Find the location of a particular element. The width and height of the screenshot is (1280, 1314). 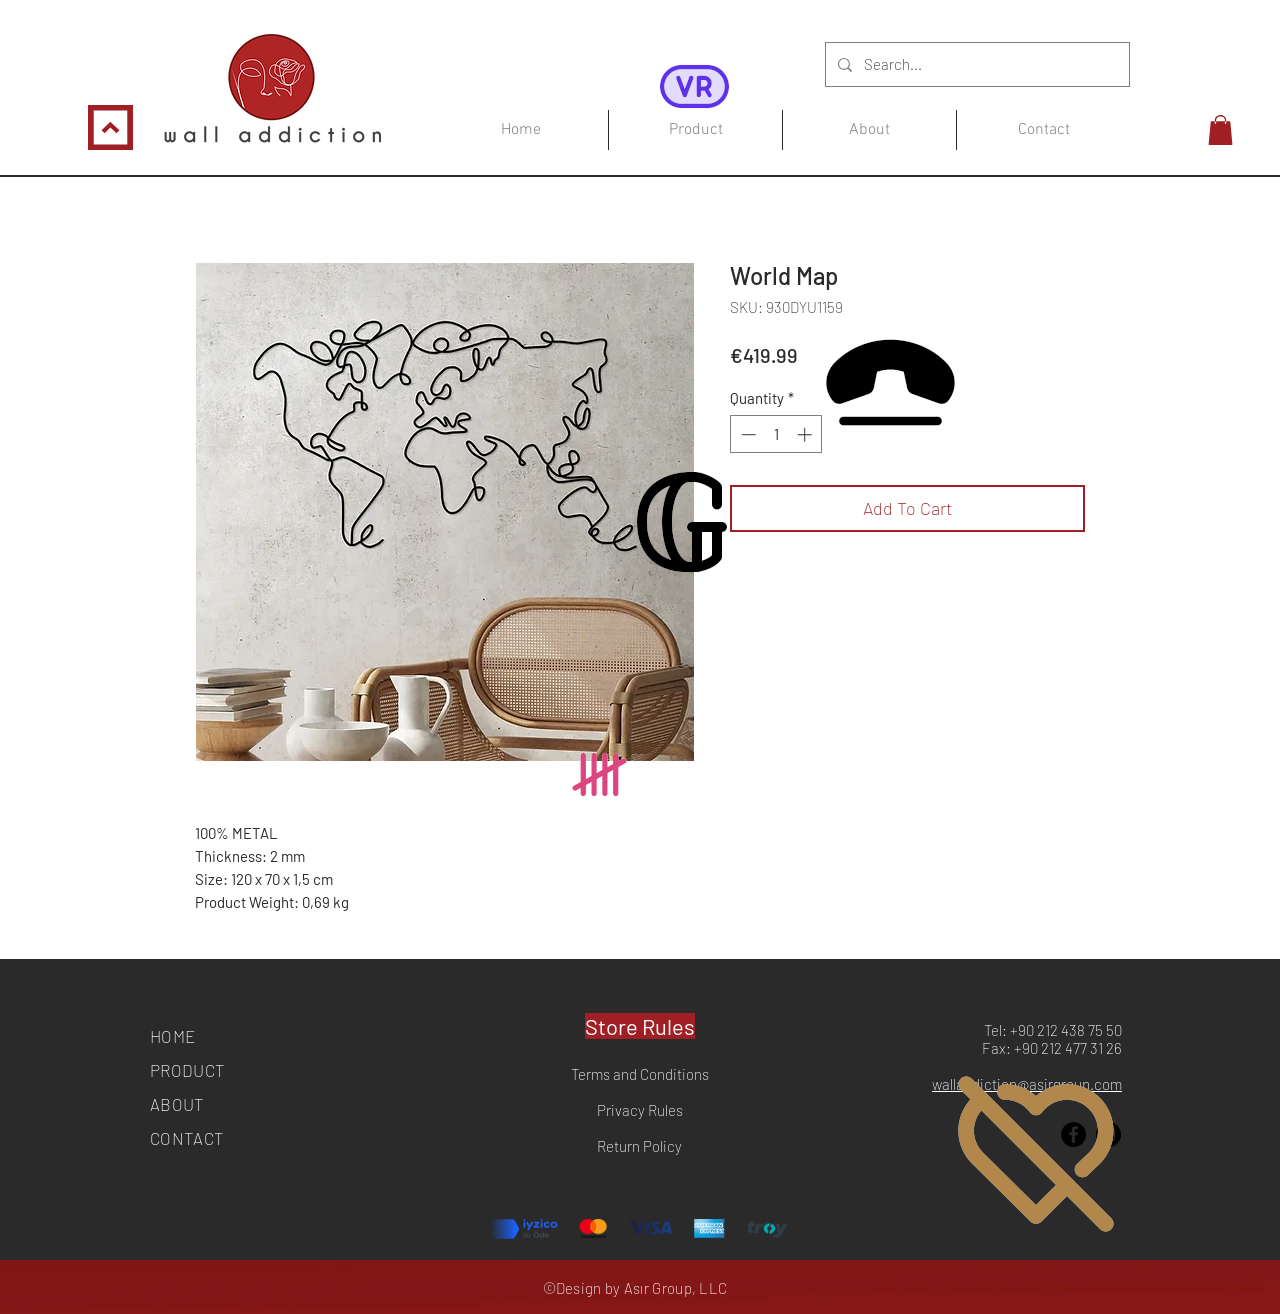

link to The Guardian news website is located at coordinates (682, 522).